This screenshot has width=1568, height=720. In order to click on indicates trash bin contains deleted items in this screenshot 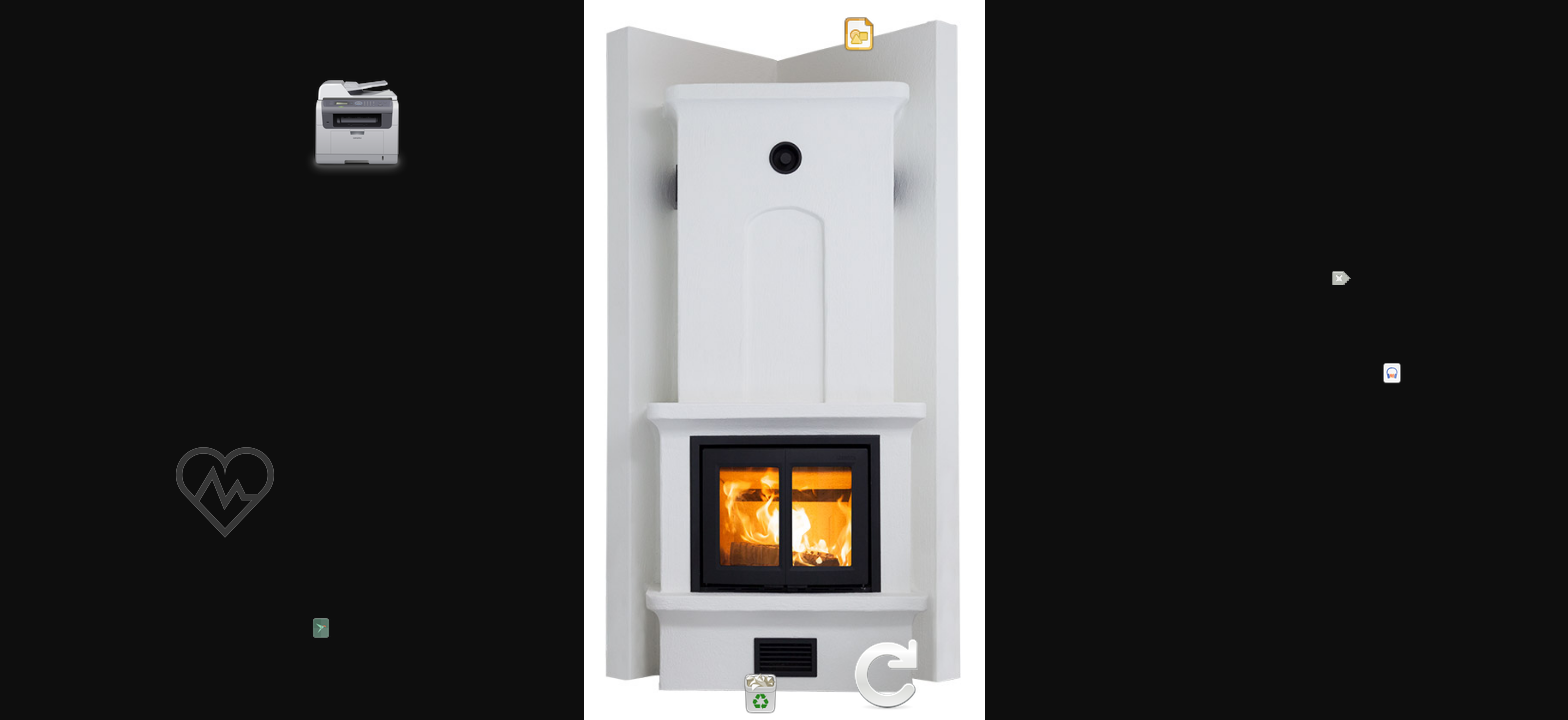, I will do `click(760, 693)`.